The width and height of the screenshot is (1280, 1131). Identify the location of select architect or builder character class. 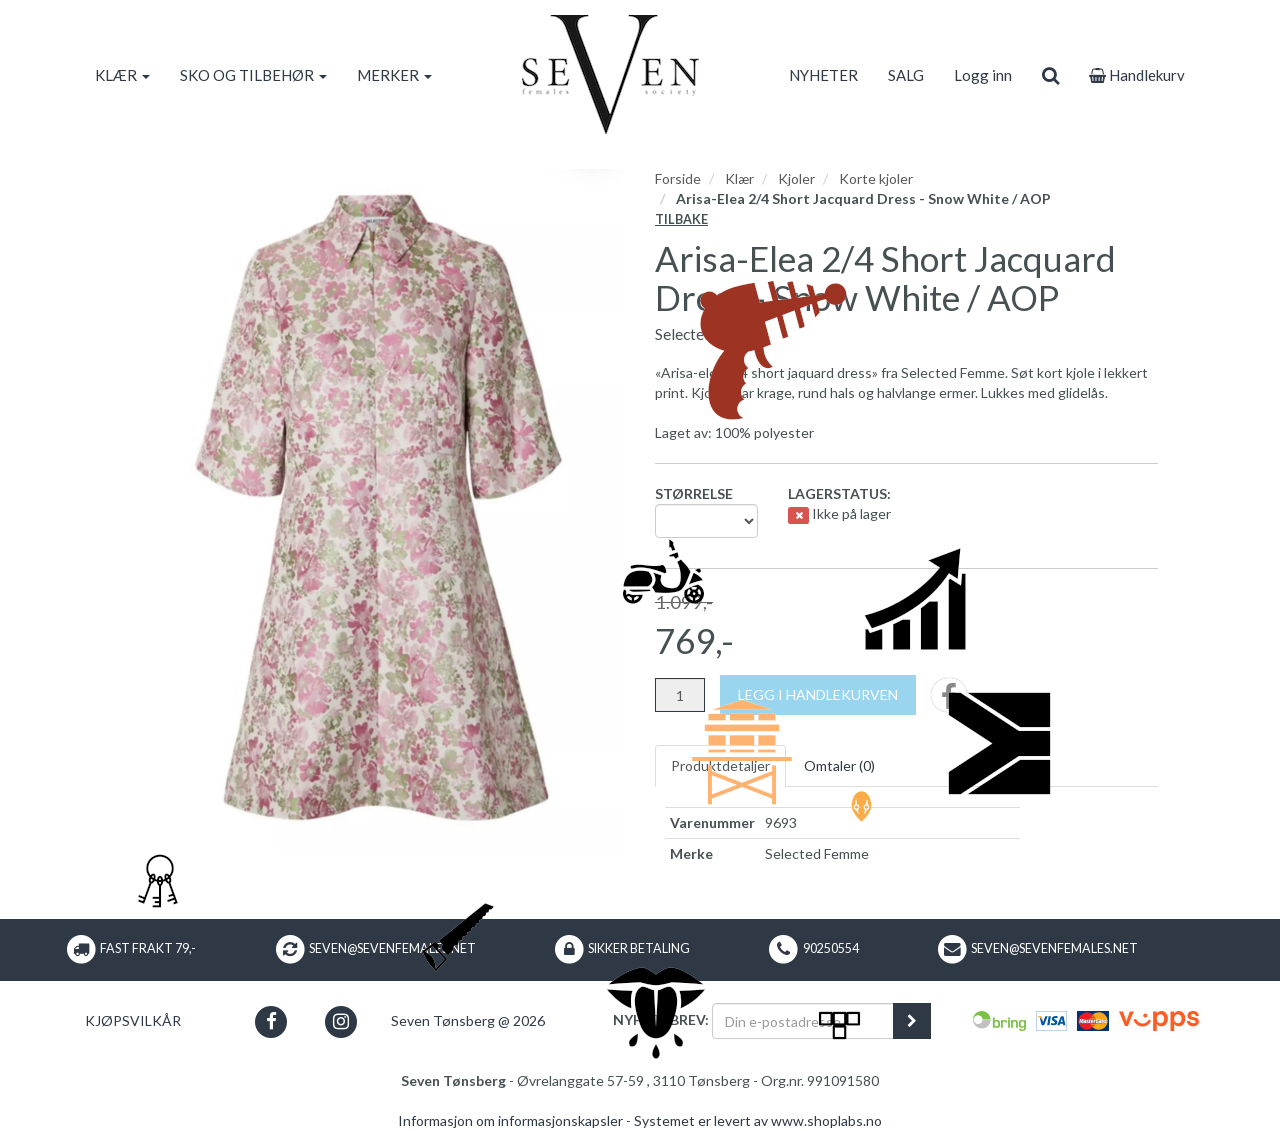
(861, 806).